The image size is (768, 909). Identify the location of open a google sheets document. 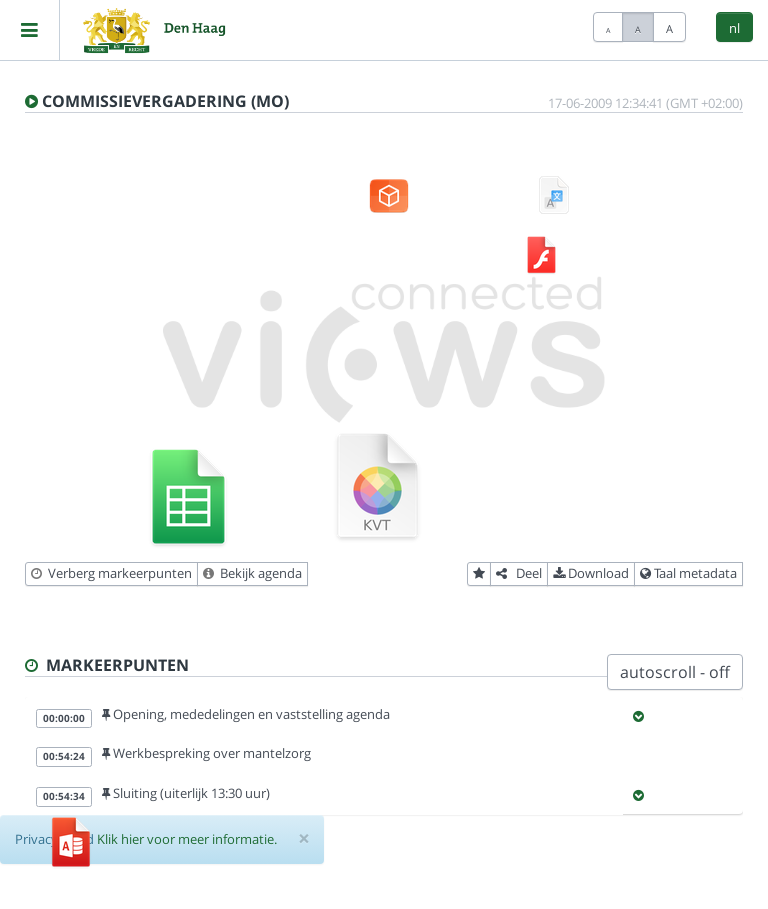
(188, 498).